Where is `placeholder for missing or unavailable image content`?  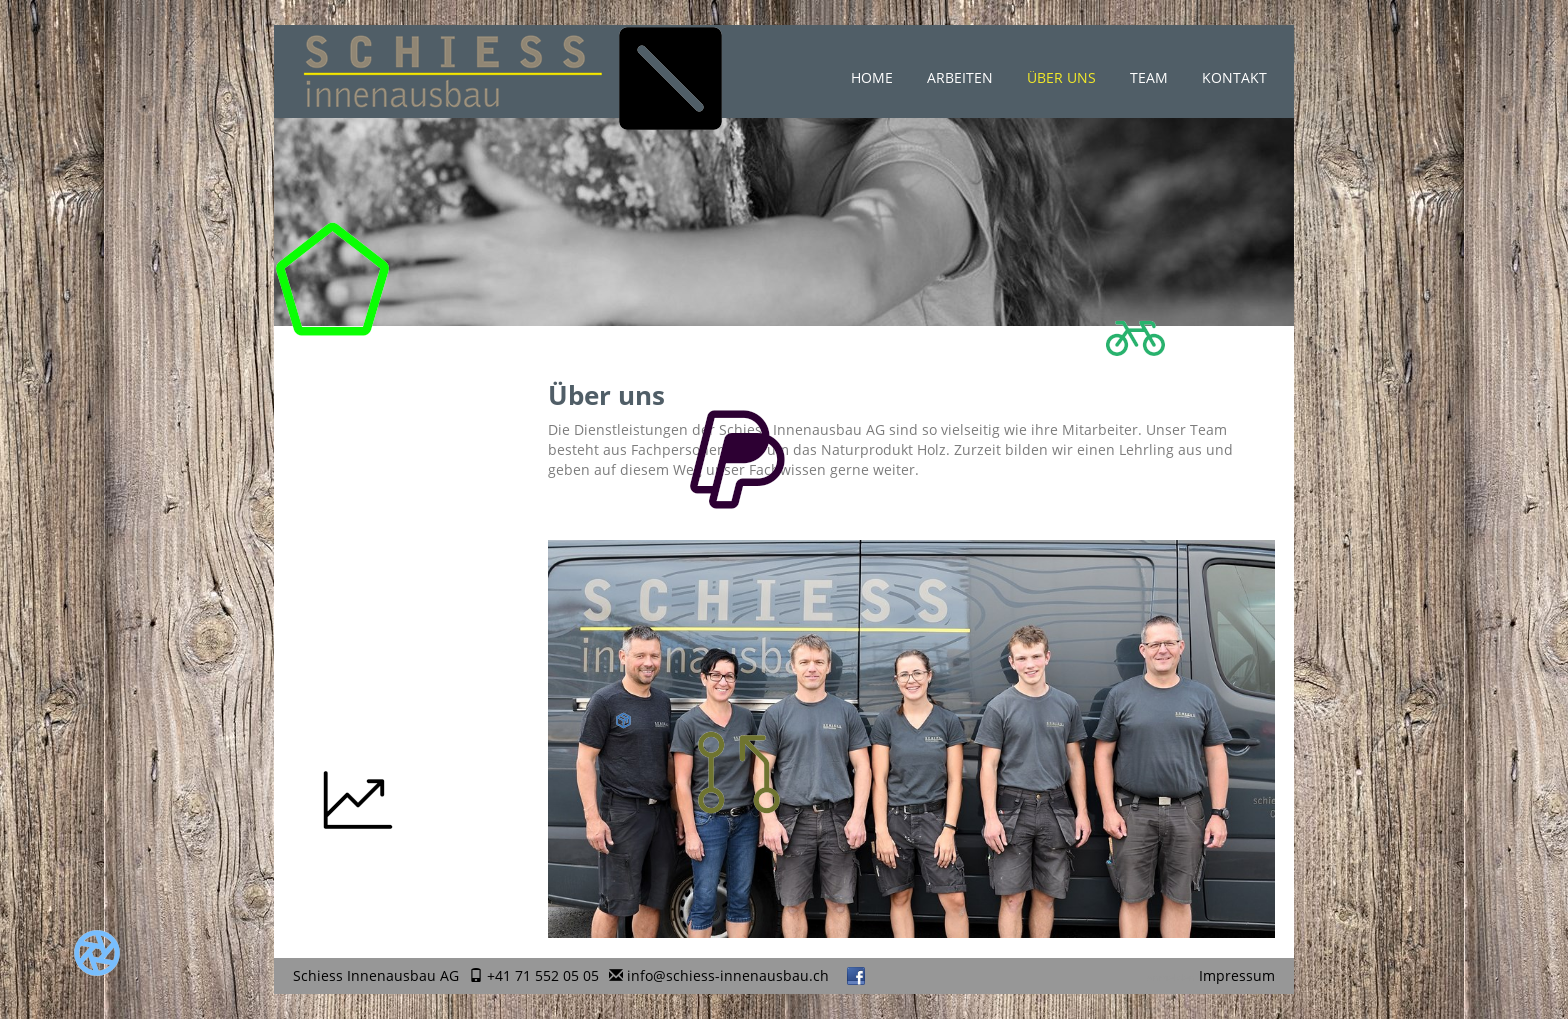 placeholder for missing or unavailable image content is located at coordinates (670, 78).